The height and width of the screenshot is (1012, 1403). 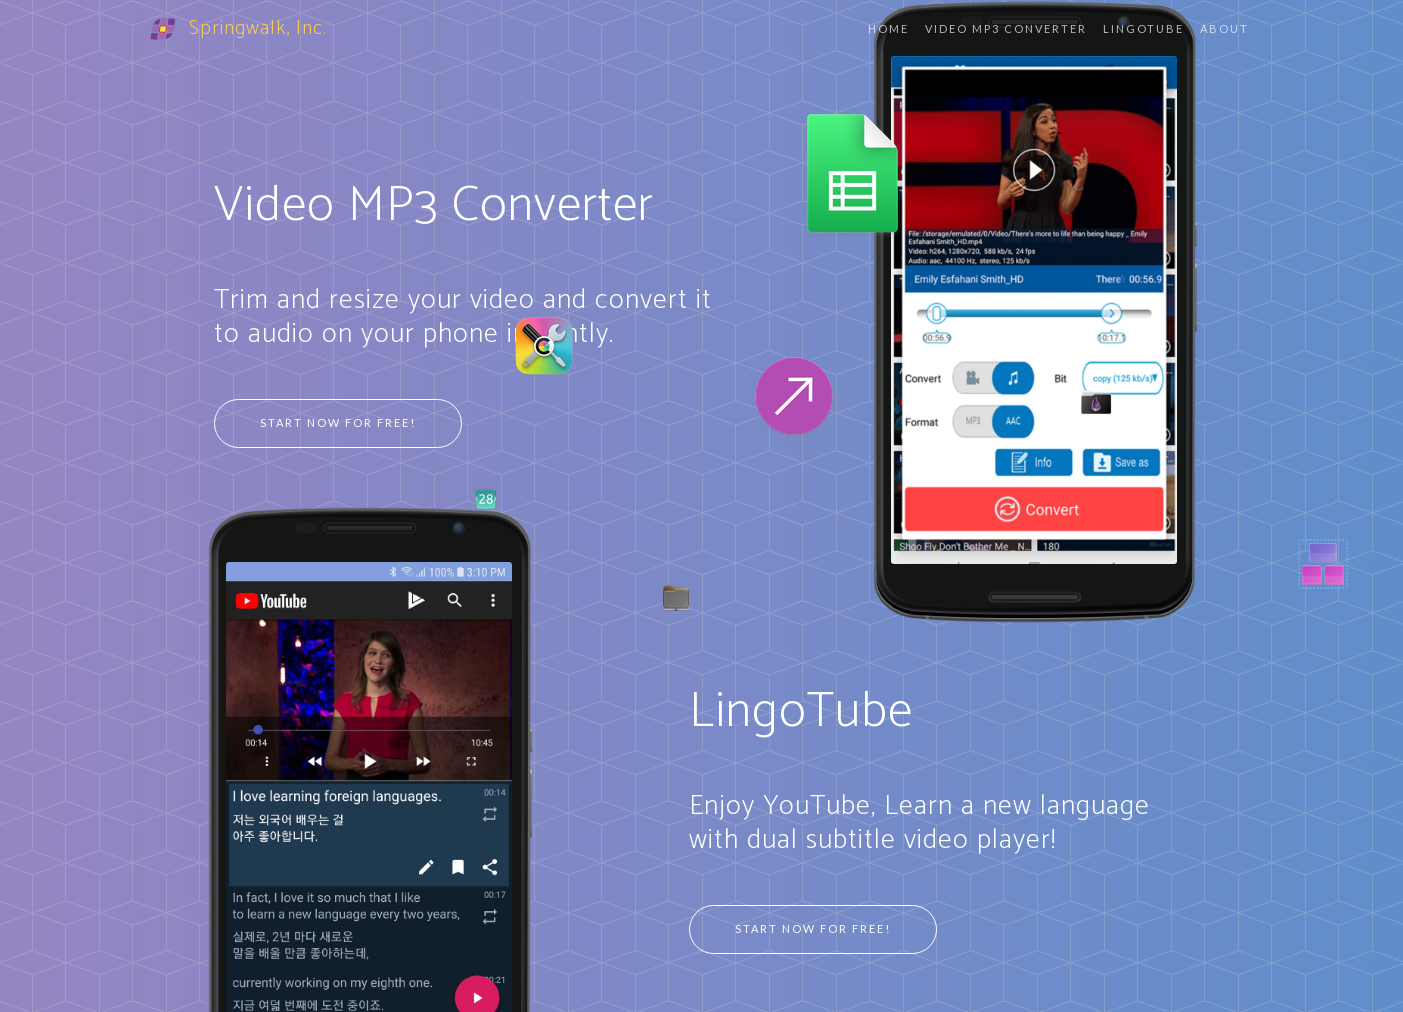 I want to click on indicates a symbolic link or shortcut to another file, so click(x=794, y=396).